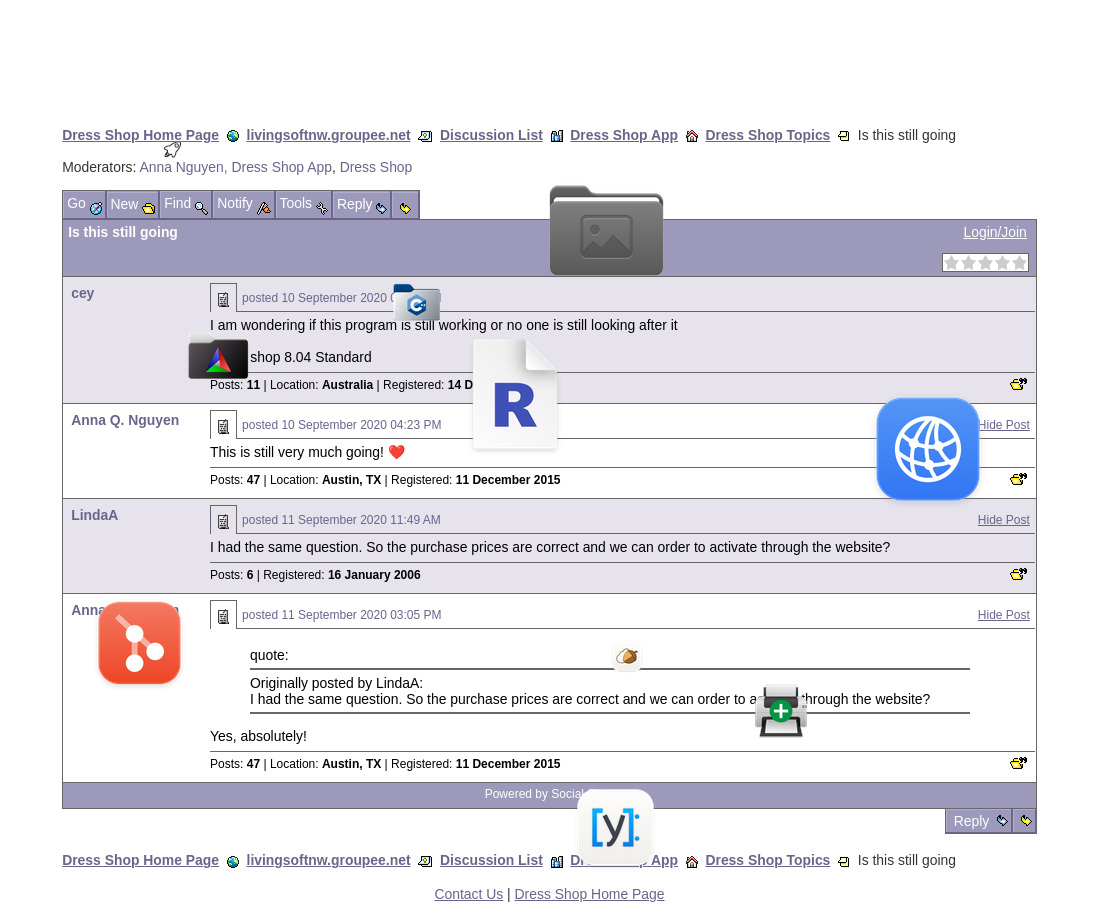  What do you see at coordinates (606, 230) in the screenshot?
I see `open your images folder` at bounding box center [606, 230].